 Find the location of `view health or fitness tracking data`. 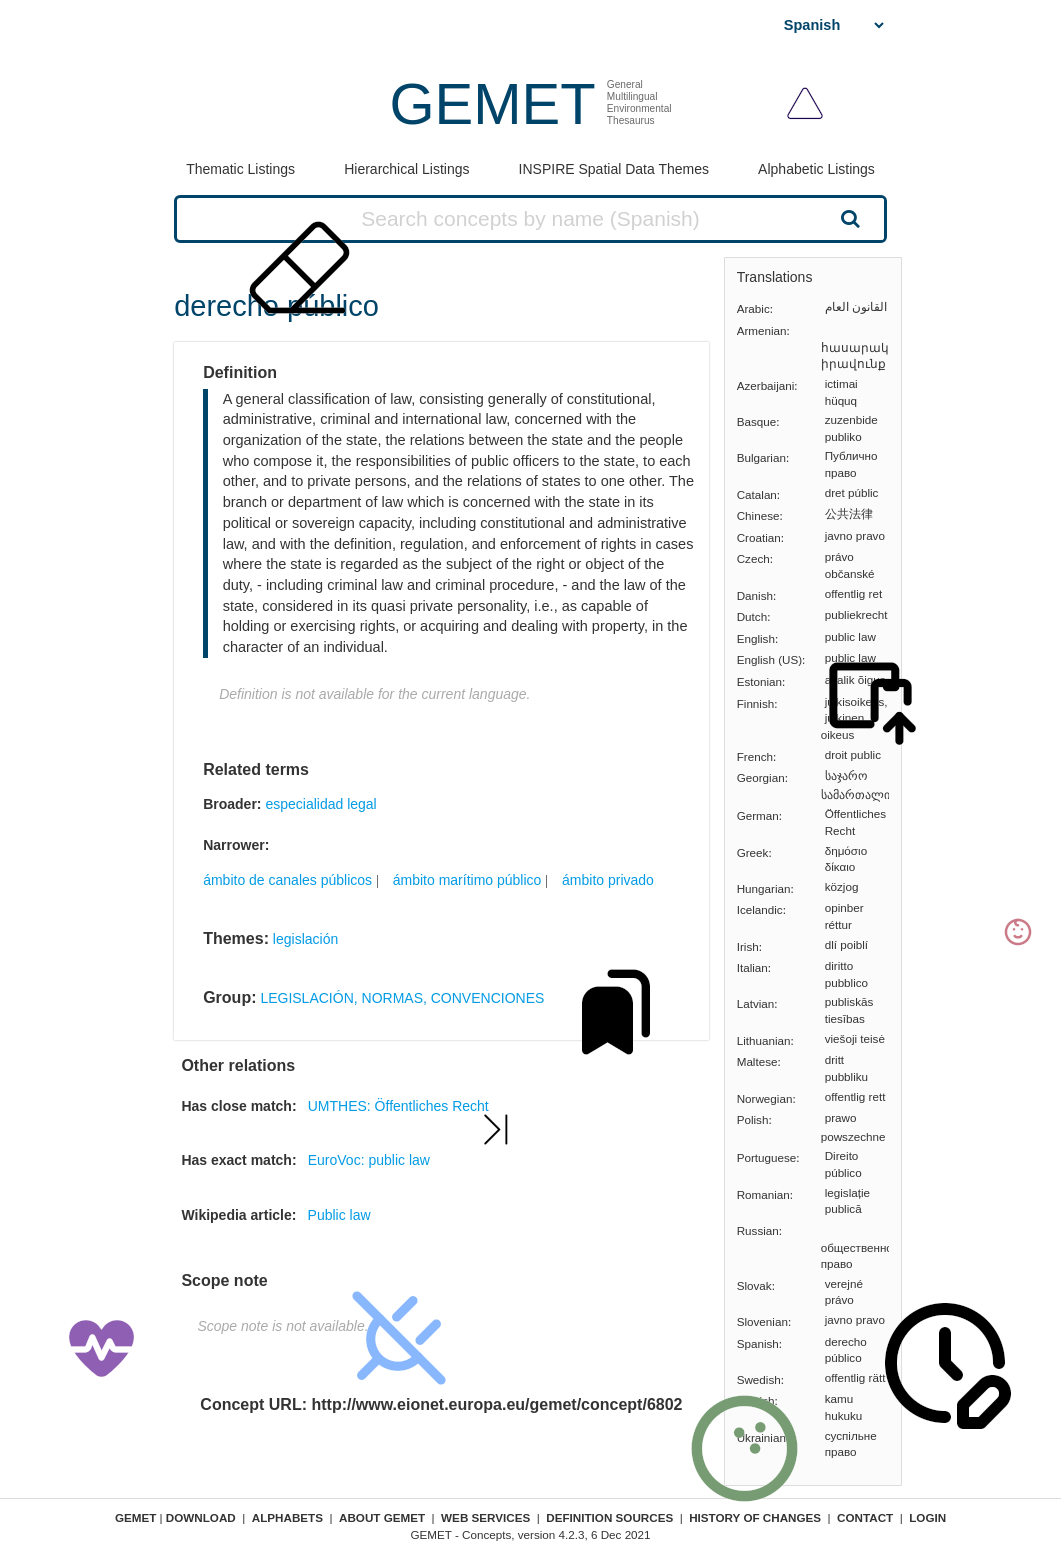

view health or fitness tracking data is located at coordinates (101, 1348).